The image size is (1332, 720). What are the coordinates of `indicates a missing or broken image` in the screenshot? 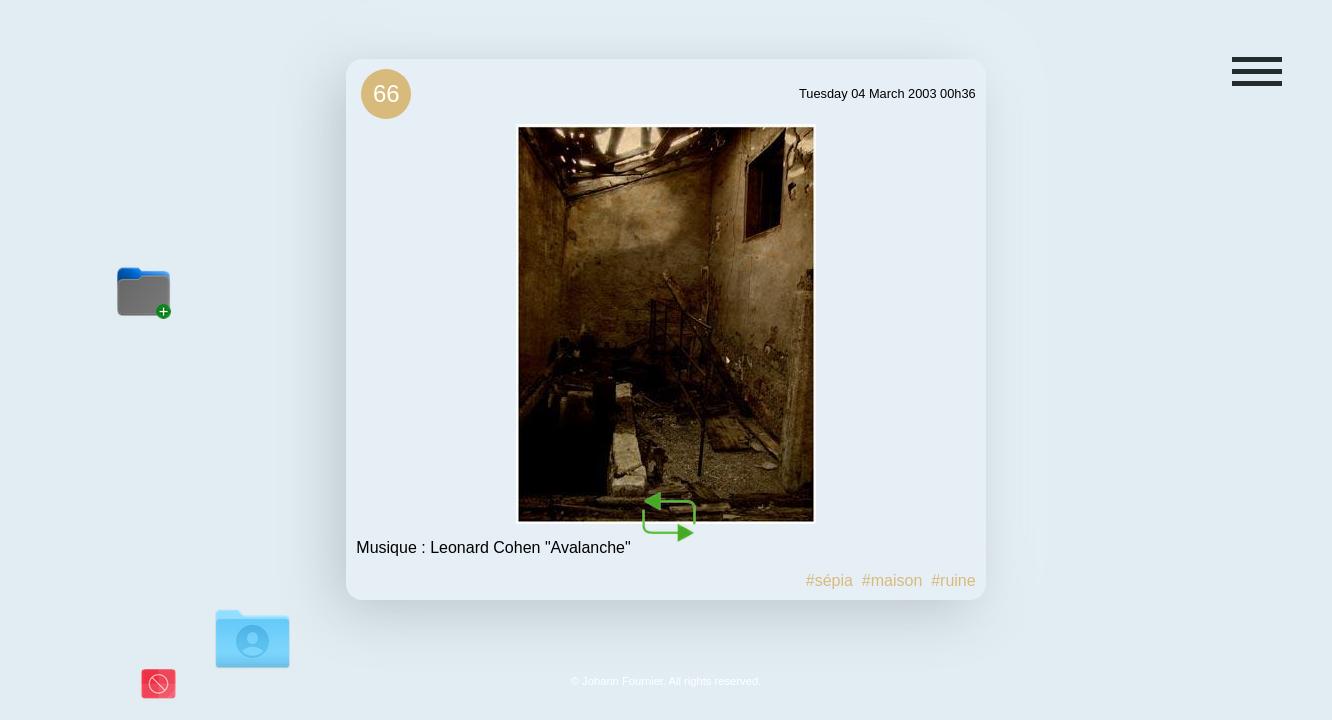 It's located at (158, 682).